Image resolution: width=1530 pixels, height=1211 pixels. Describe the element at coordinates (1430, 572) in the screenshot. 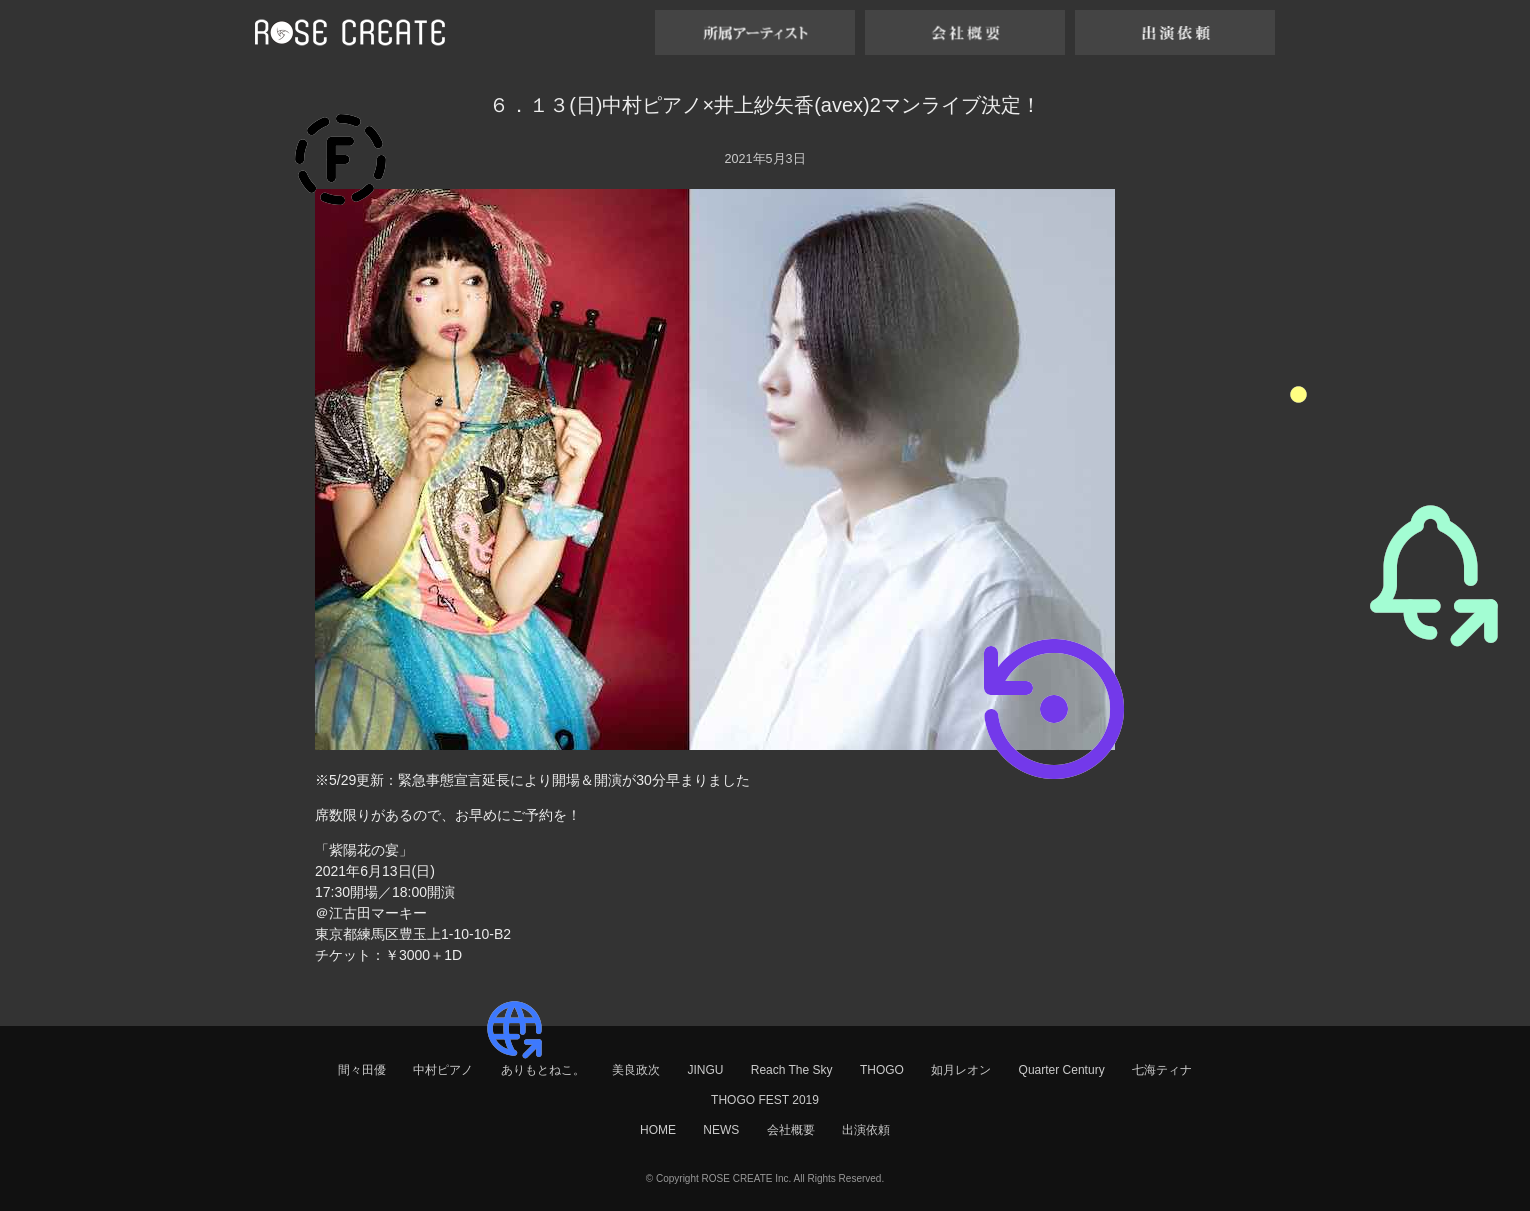

I see `share notification settings` at that location.